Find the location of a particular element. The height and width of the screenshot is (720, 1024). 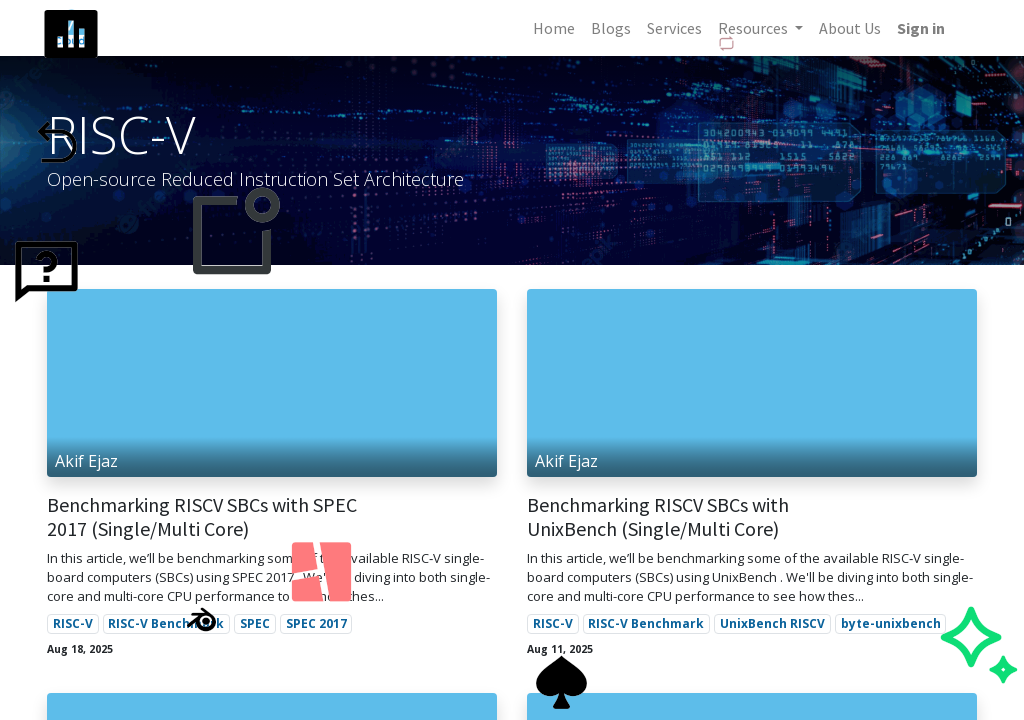

open Google Bard AI assistant is located at coordinates (979, 645).